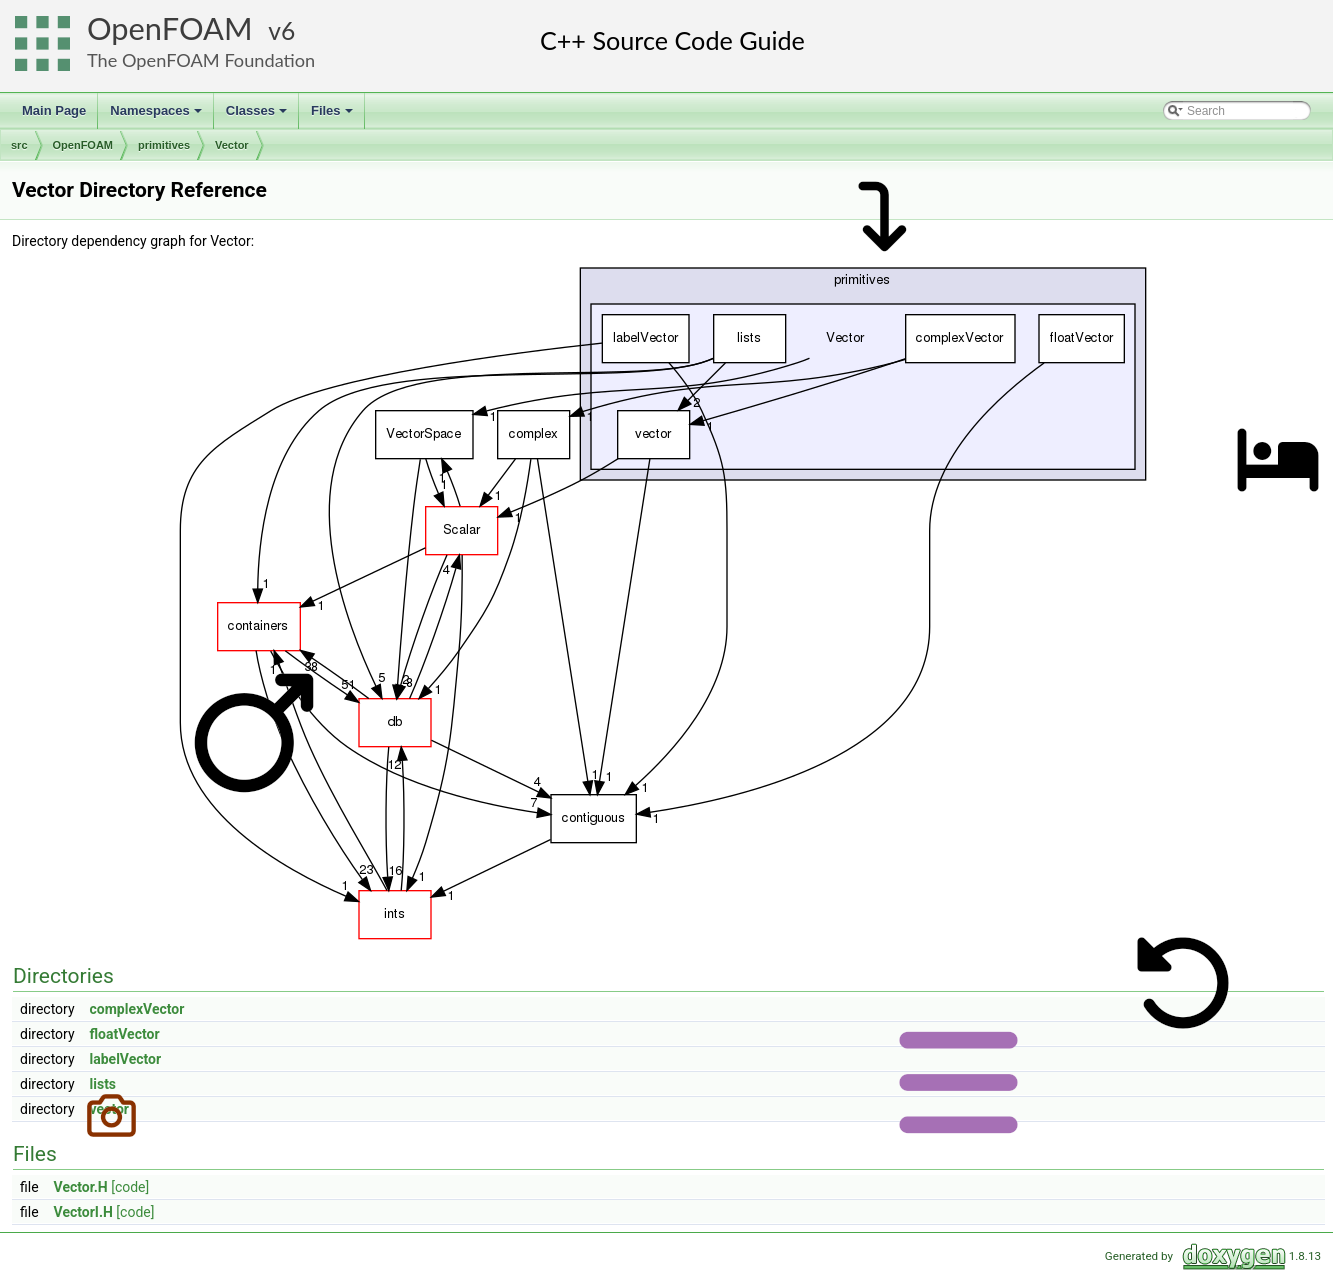 This screenshot has height=1272, width=1333. Describe the element at coordinates (1278, 460) in the screenshot. I see `find nearby hotels or accommodations` at that location.